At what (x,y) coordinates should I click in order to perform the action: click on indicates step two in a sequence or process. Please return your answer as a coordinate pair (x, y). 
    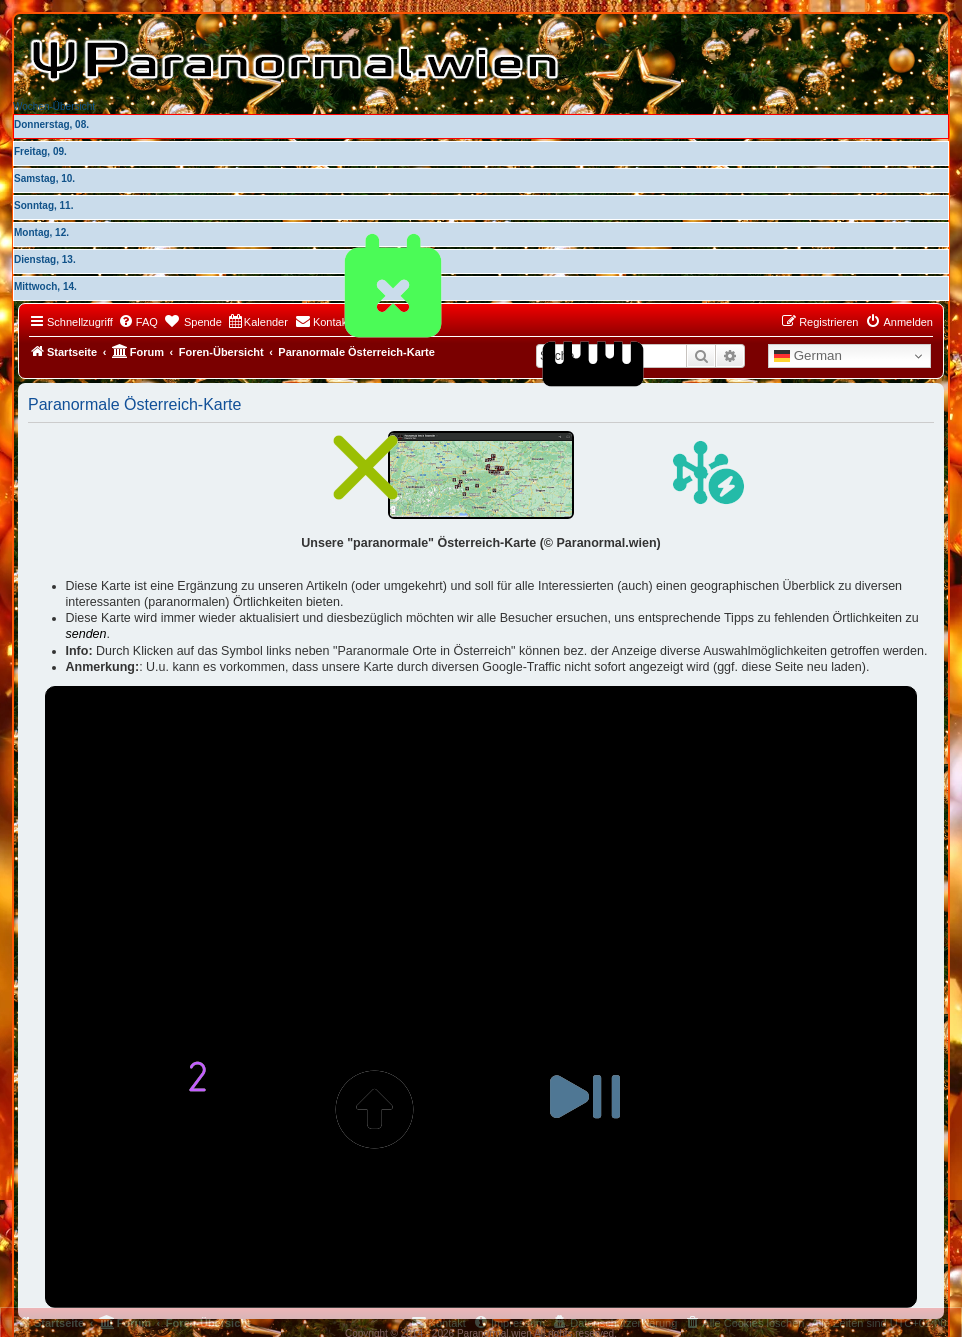
    Looking at the image, I should click on (197, 1076).